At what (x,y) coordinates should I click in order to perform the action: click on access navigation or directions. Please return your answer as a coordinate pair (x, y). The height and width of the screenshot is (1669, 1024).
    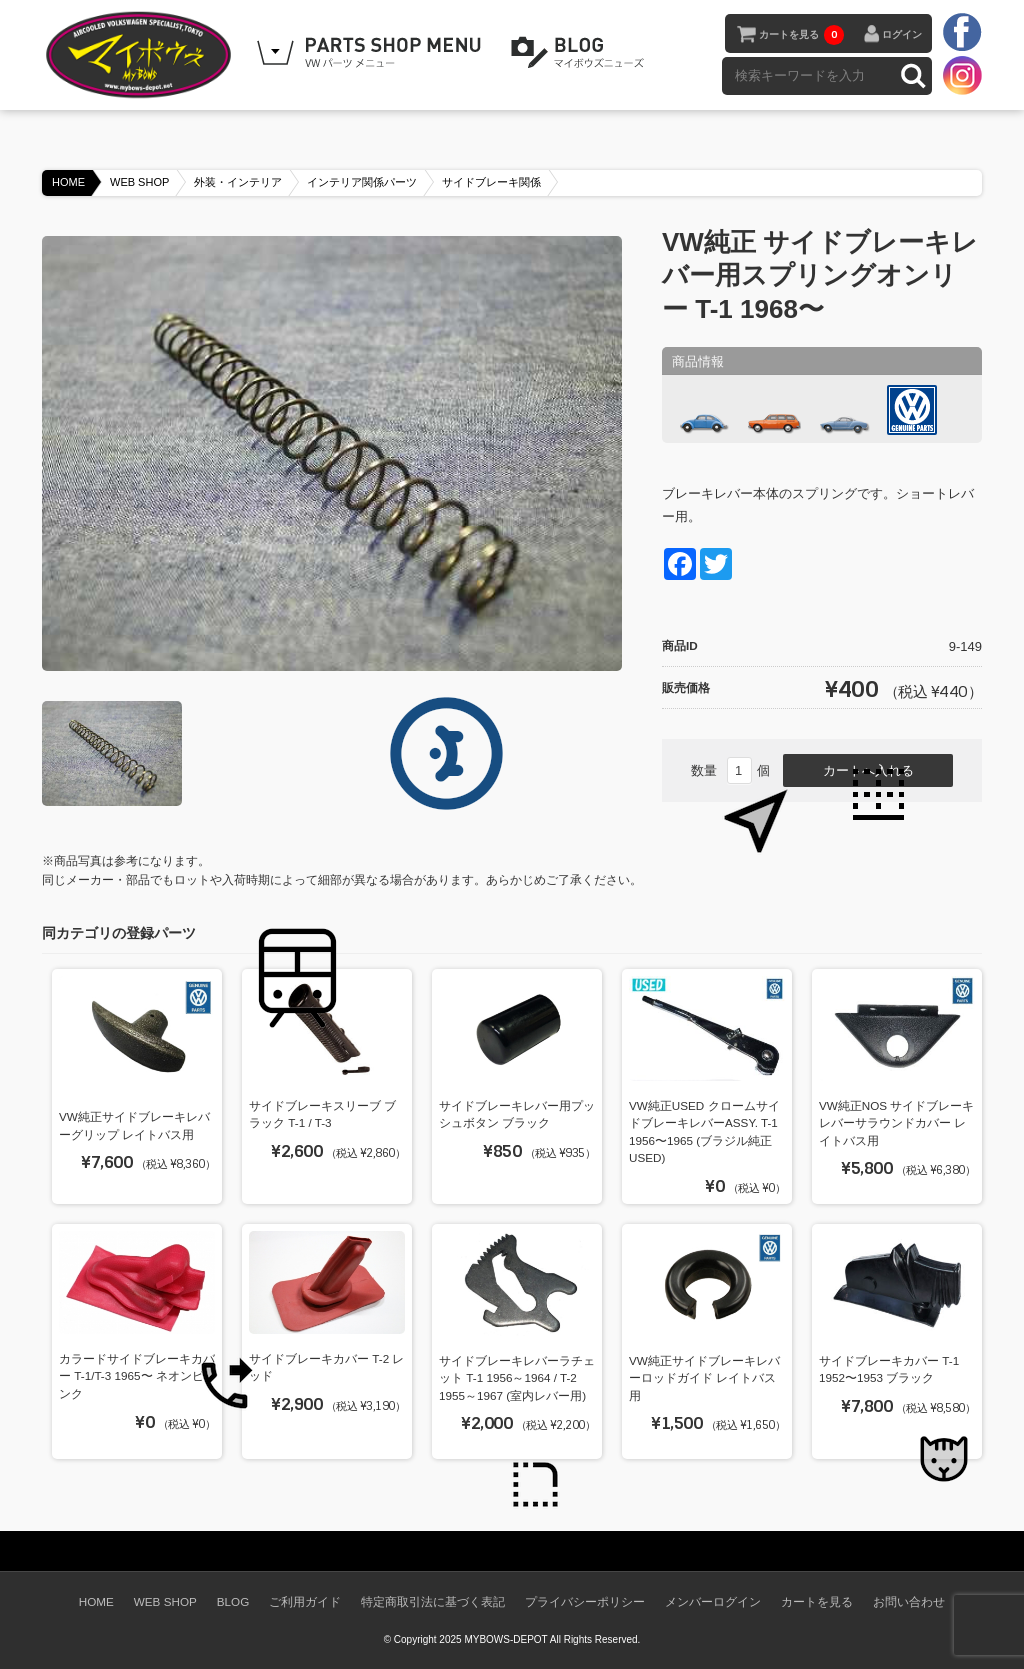
    Looking at the image, I should click on (756, 821).